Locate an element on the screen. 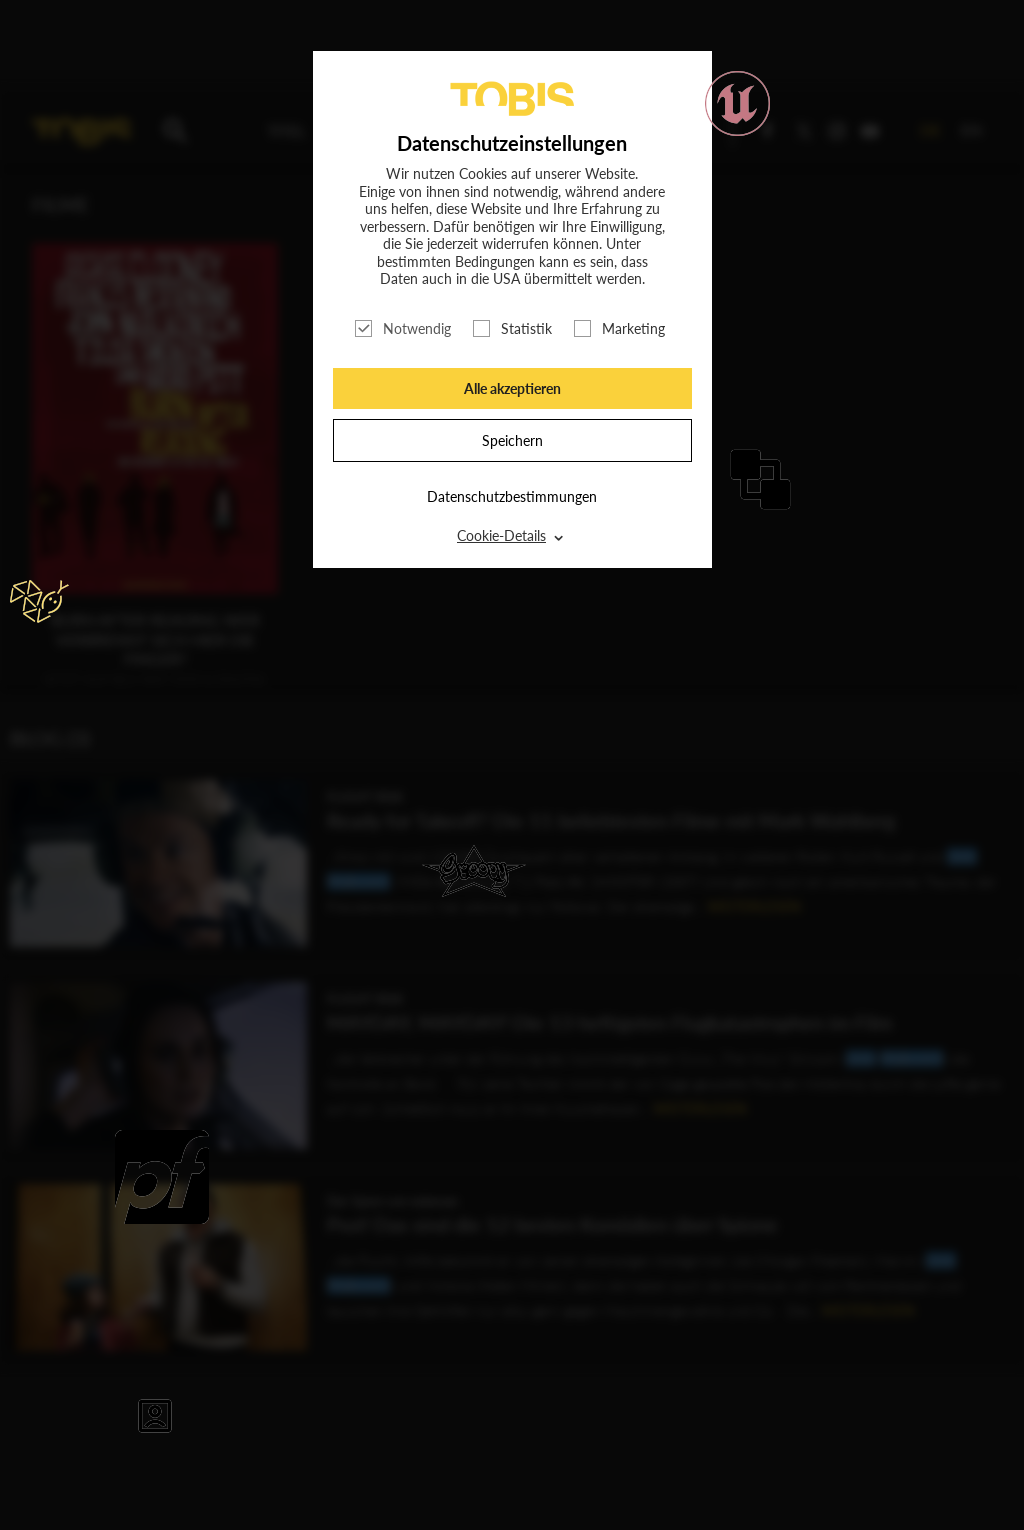  apache groovy programming language logo is located at coordinates (474, 871).